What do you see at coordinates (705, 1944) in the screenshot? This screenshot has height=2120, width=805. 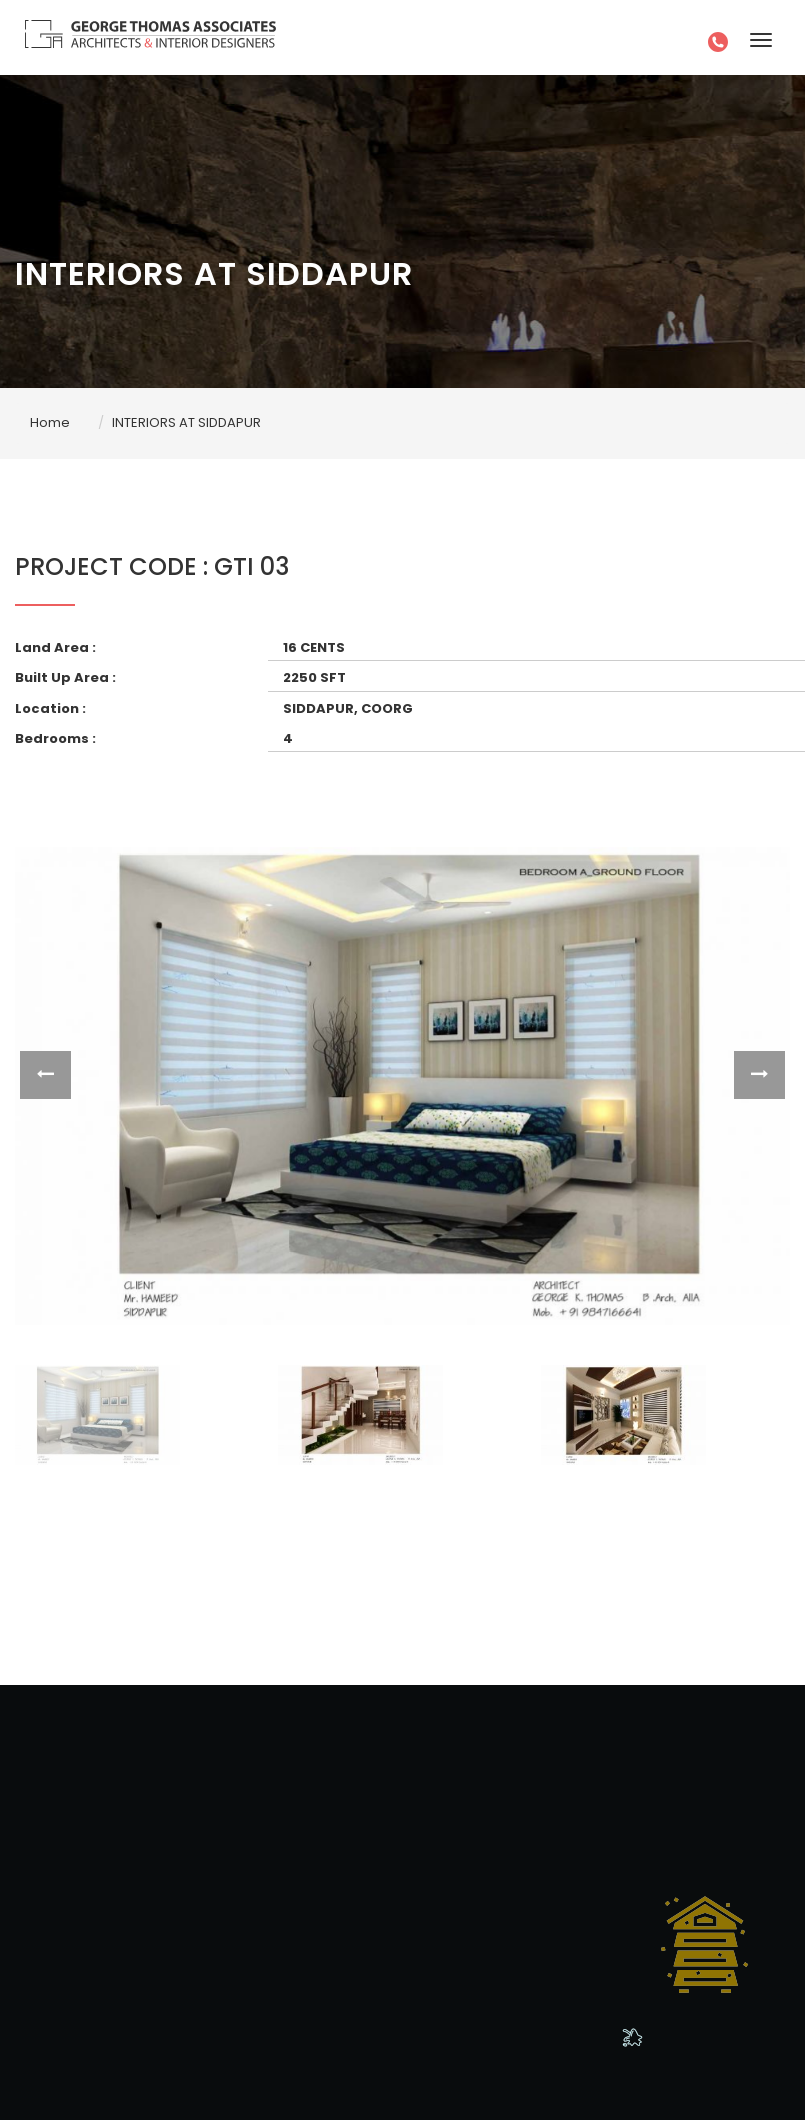 I see `access beekeeping or apiary features` at bounding box center [705, 1944].